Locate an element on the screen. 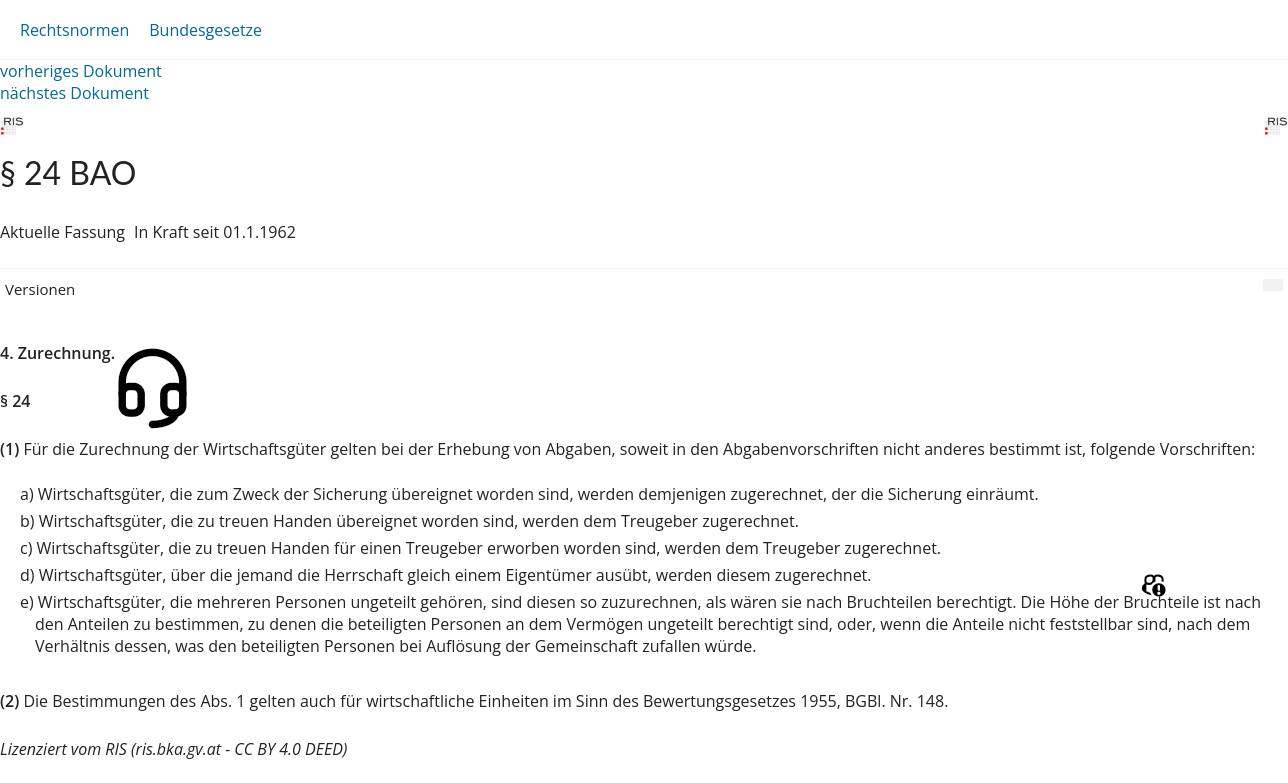 Image resolution: width=1288 pixels, height=783 pixels. contact customer support is located at coordinates (152, 386).